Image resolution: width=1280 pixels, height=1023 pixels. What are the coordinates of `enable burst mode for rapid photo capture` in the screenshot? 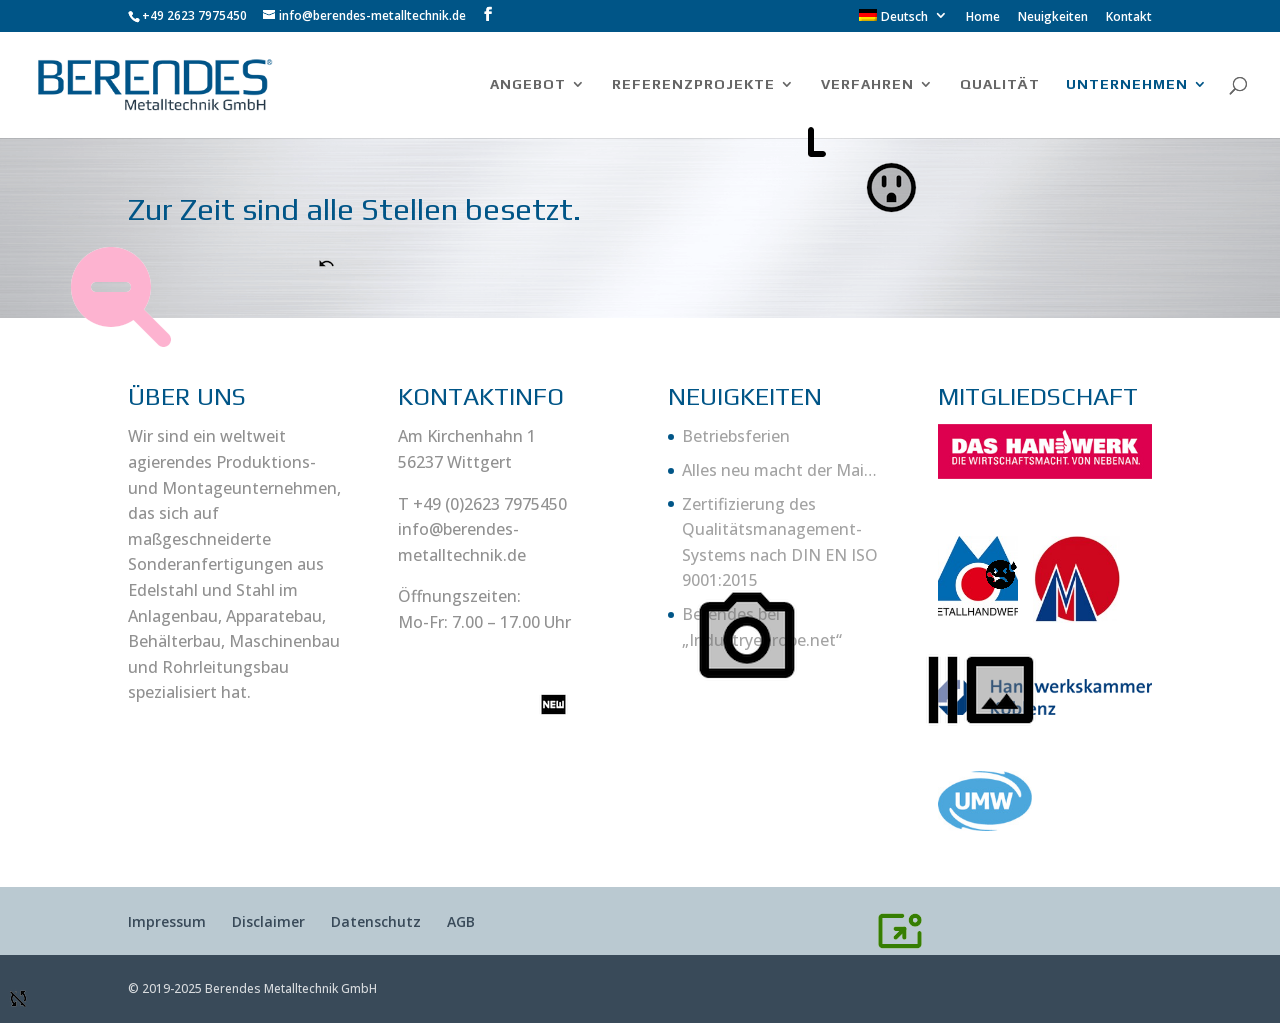 It's located at (981, 690).